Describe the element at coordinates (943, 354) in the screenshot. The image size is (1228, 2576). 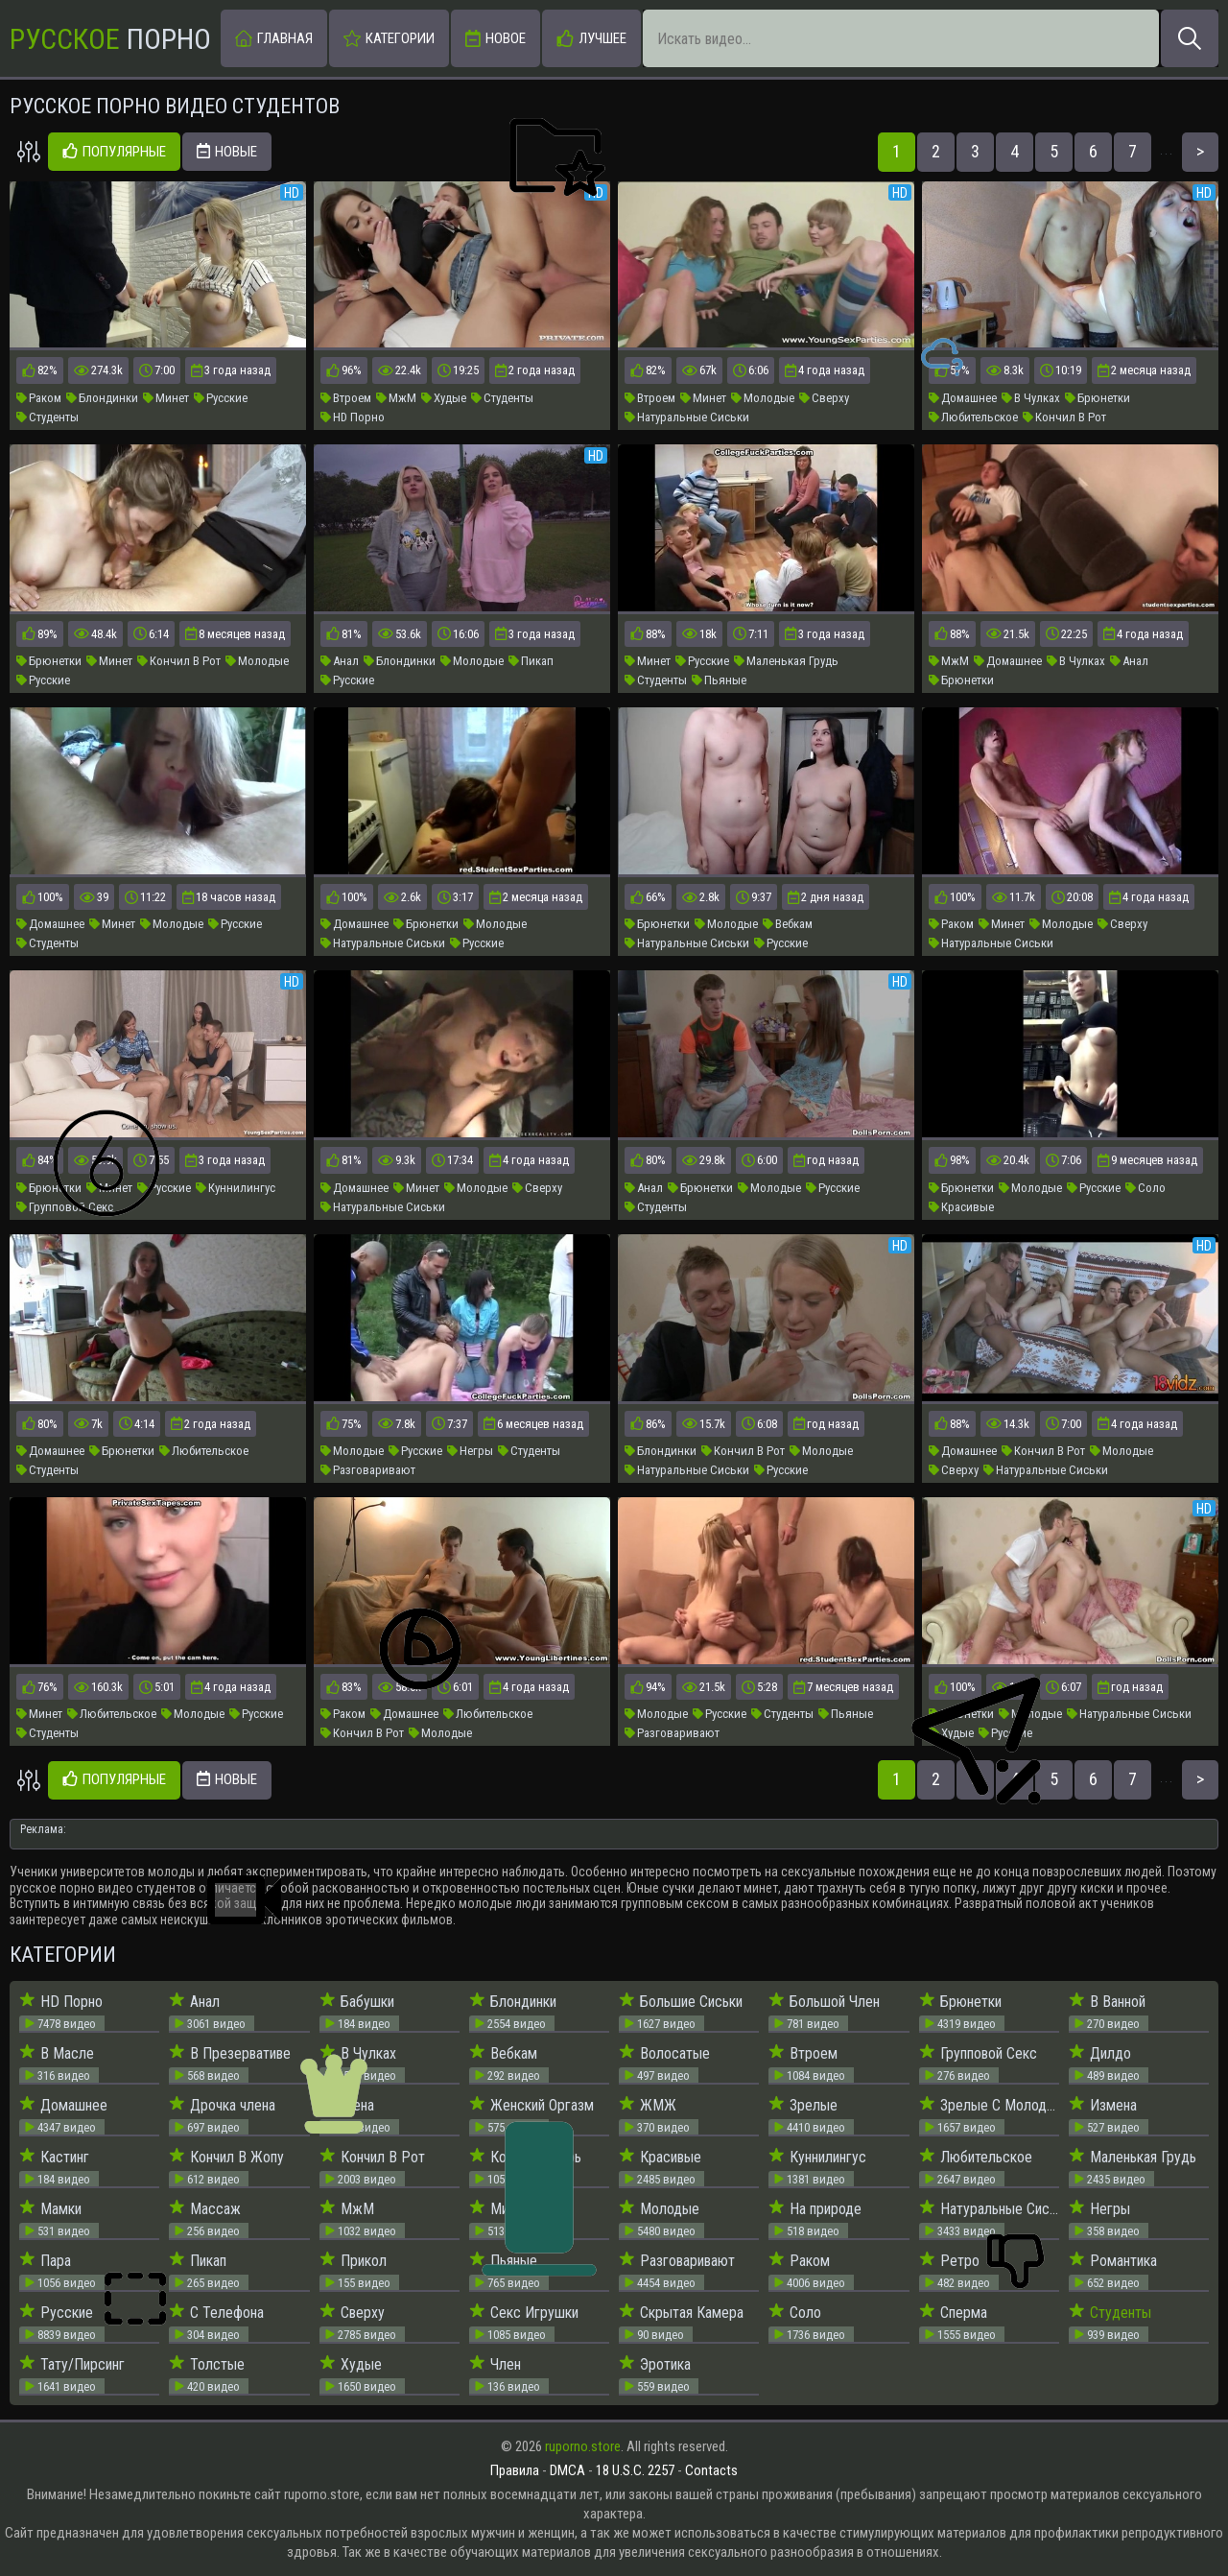
I see `cloud storage help or support` at that location.